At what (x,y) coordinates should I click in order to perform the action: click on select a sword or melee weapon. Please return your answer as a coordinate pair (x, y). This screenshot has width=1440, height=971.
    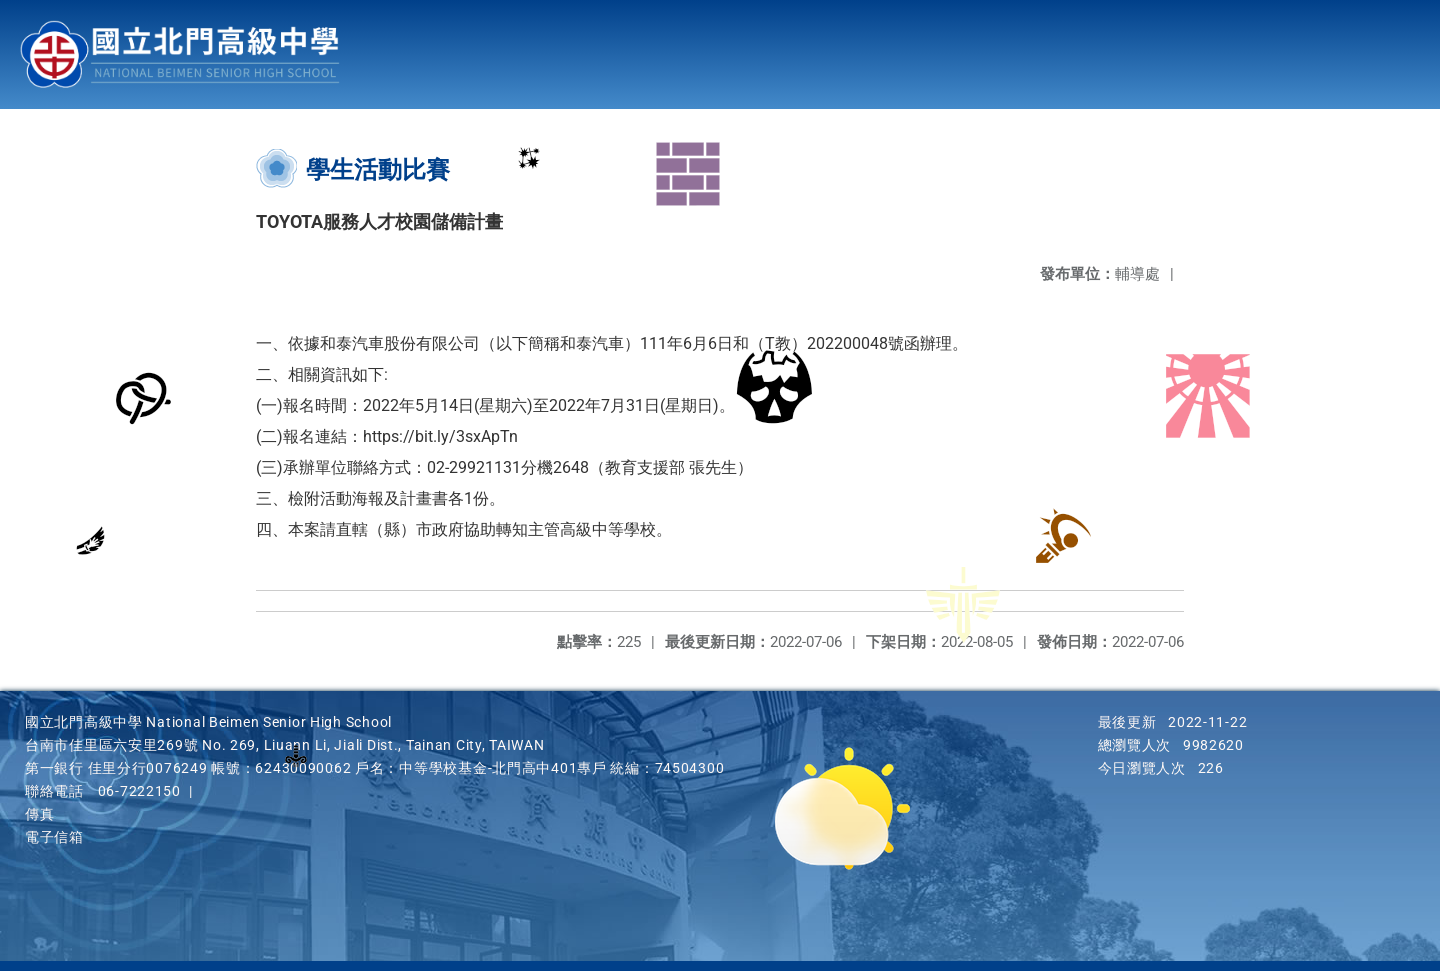
    Looking at the image, I should click on (296, 756).